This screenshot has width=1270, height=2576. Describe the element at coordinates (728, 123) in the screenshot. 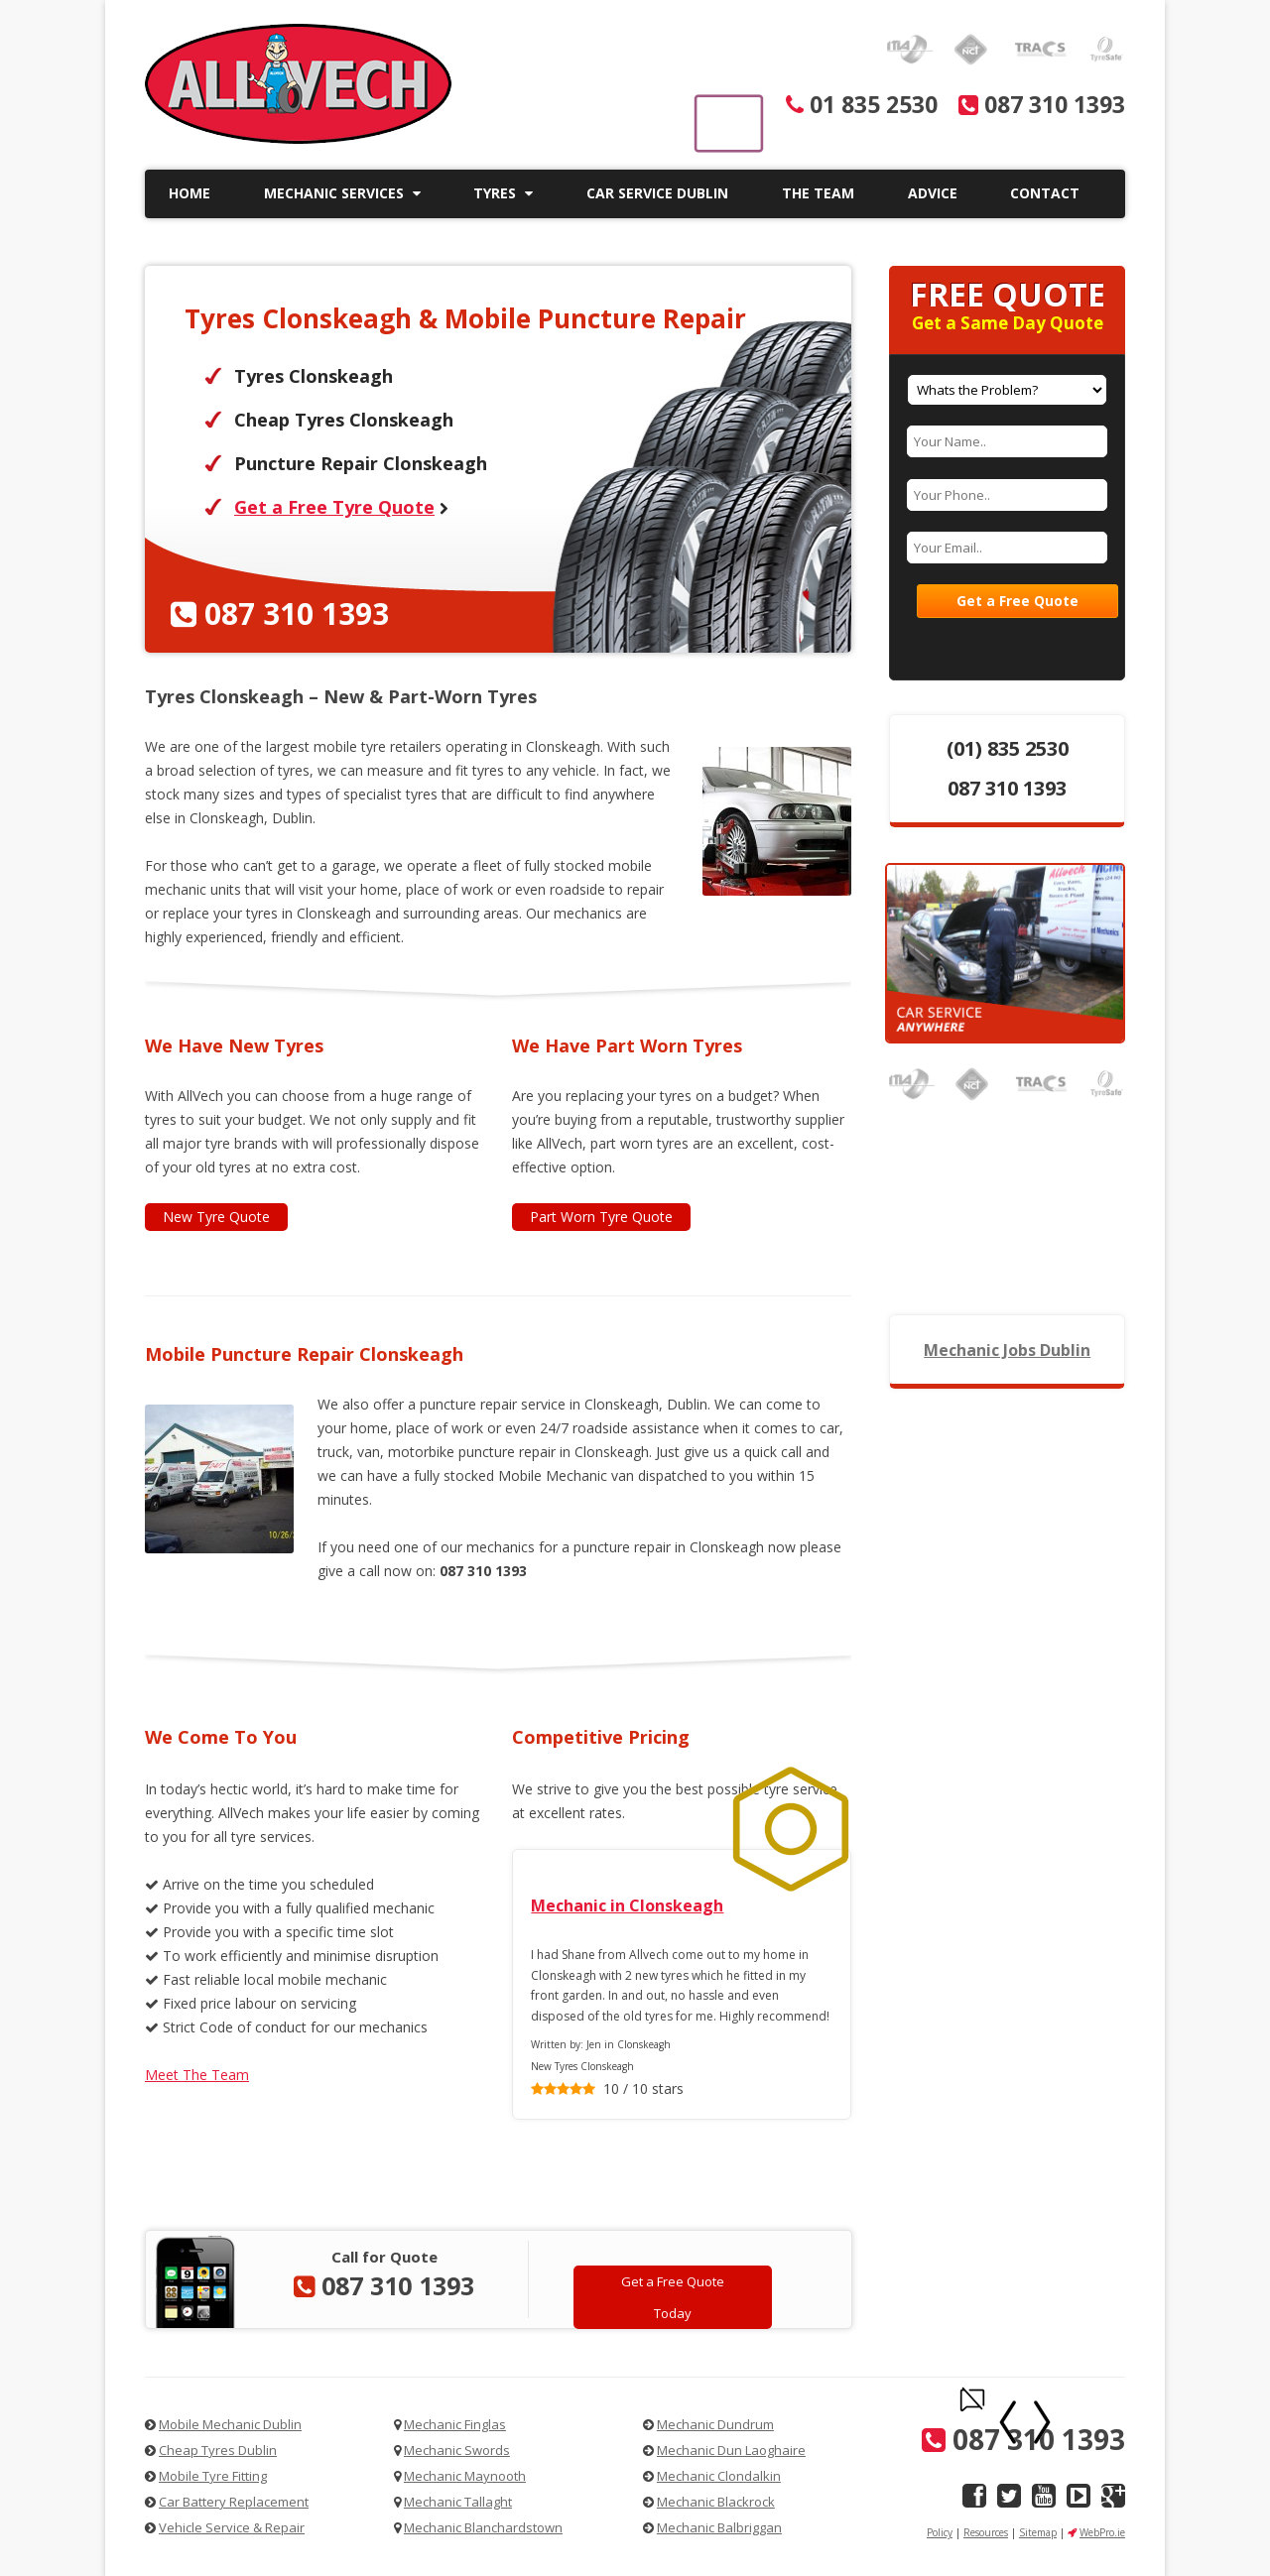

I see `placeholder for content or media` at that location.